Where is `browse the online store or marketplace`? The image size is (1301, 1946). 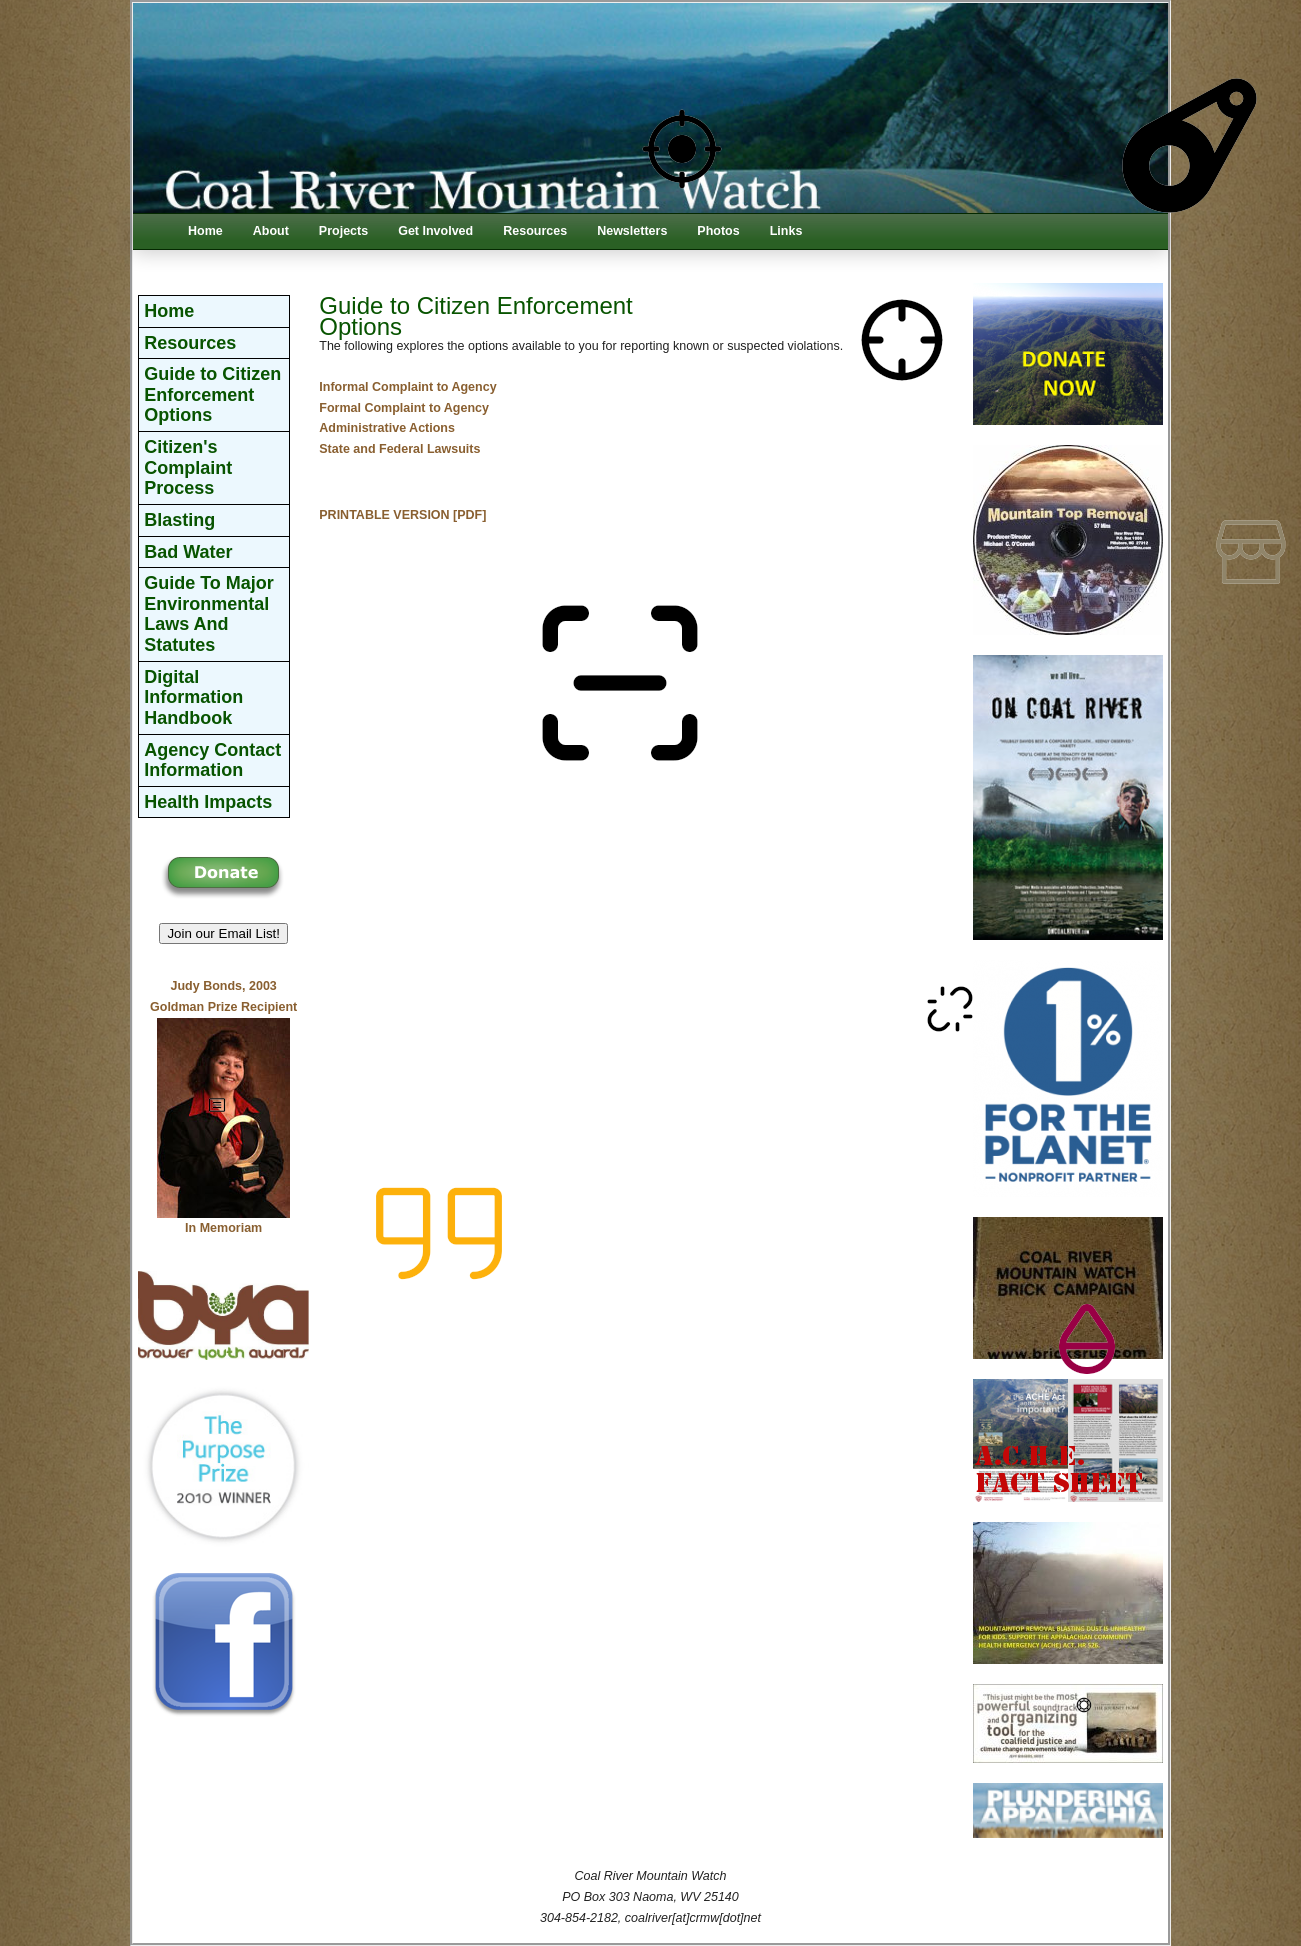
browse the online store or marketplace is located at coordinates (1251, 552).